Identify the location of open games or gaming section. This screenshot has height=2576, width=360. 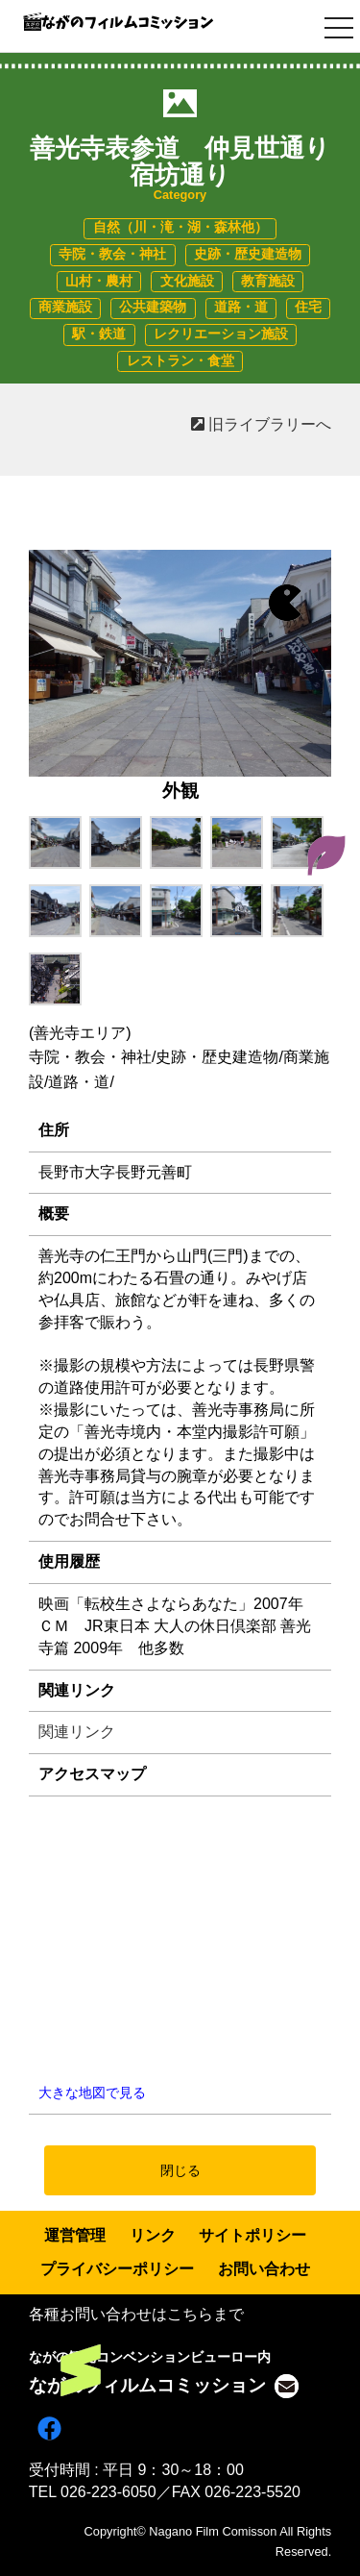
(287, 603).